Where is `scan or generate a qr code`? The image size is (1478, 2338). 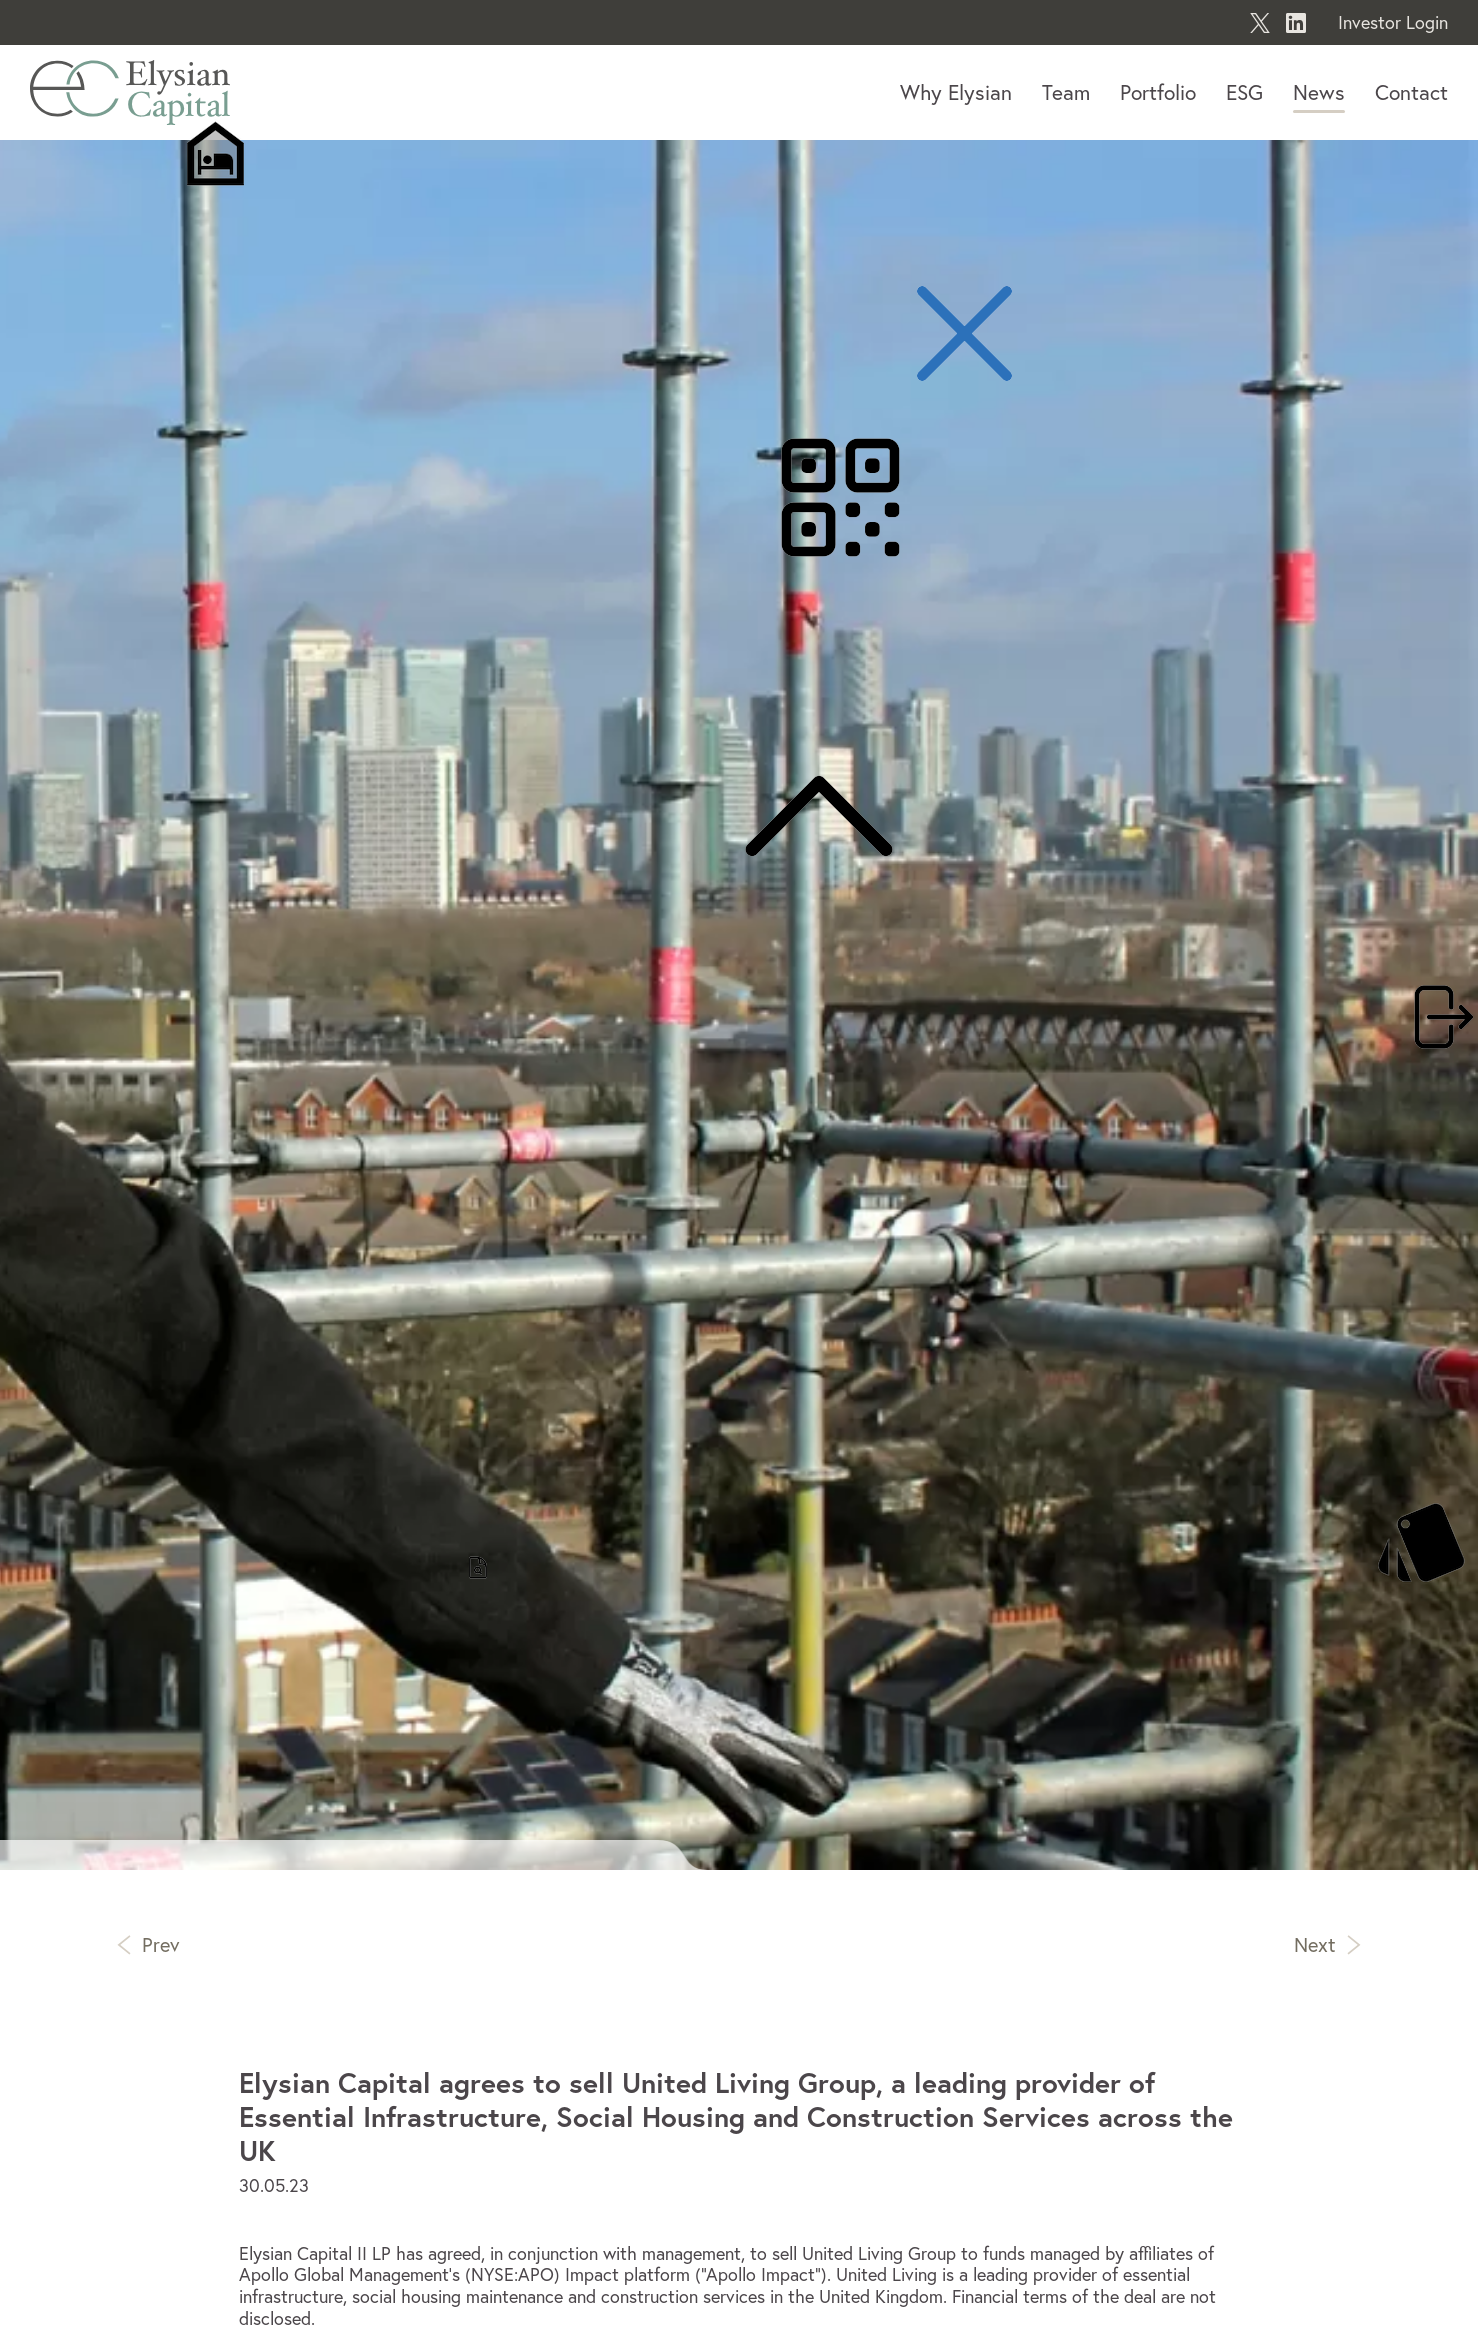 scan or generate a qr code is located at coordinates (840, 497).